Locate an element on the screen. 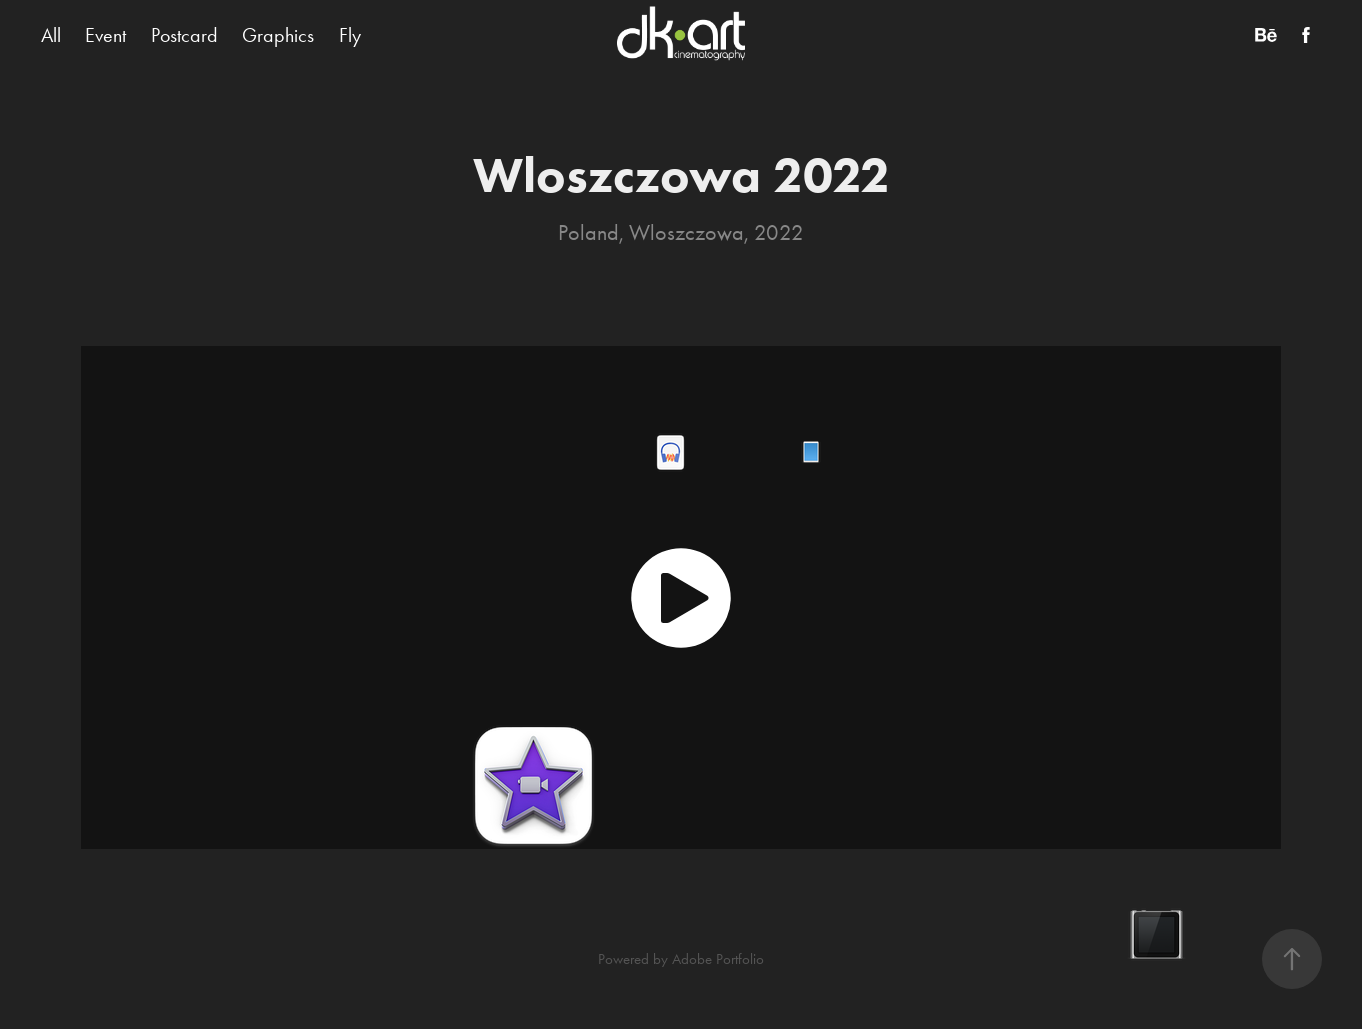 The height and width of the screenshot is (1029, 1362). open iMovie video editing application is located at coordinates (533, 785).